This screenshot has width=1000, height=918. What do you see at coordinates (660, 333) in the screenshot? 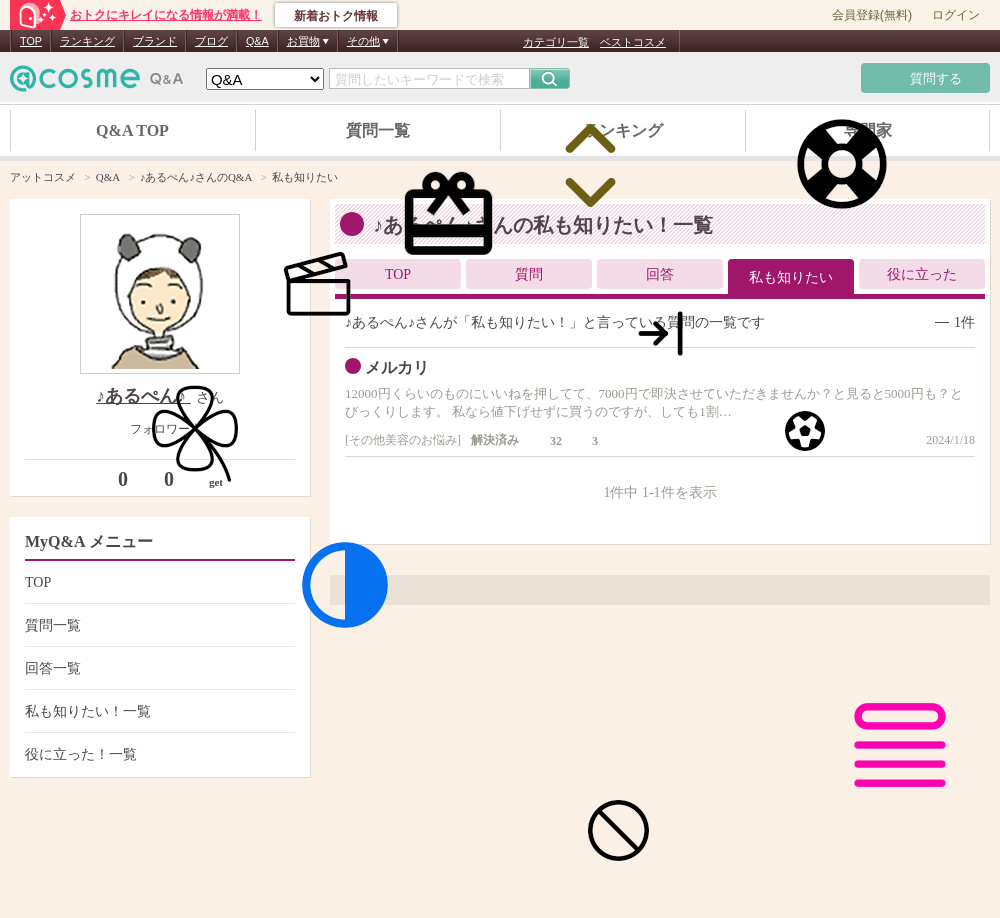
I see `collapse sidebar or panel to the right` at bounding box center [660, 333].